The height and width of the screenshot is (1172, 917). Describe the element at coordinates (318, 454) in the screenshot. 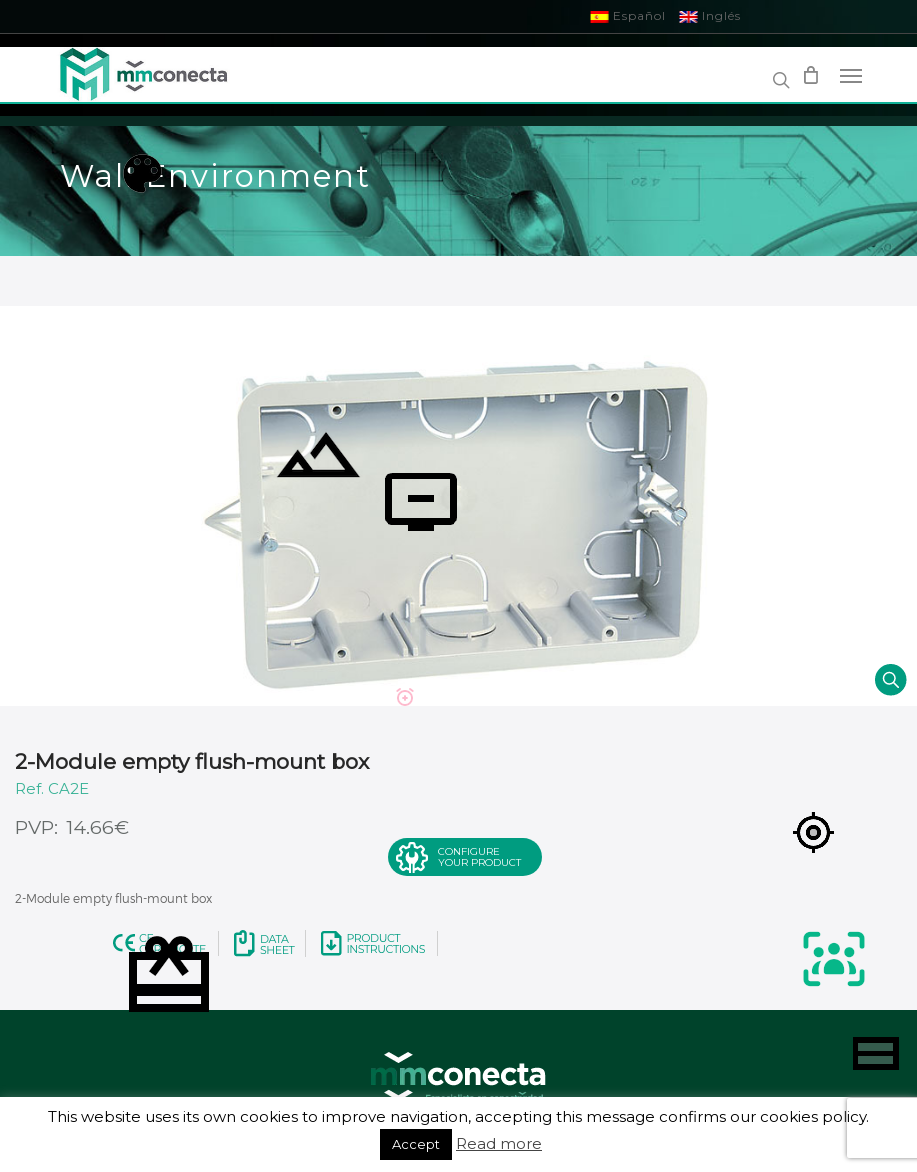

I see `apply a landscape or mountains photo filter` at that location.